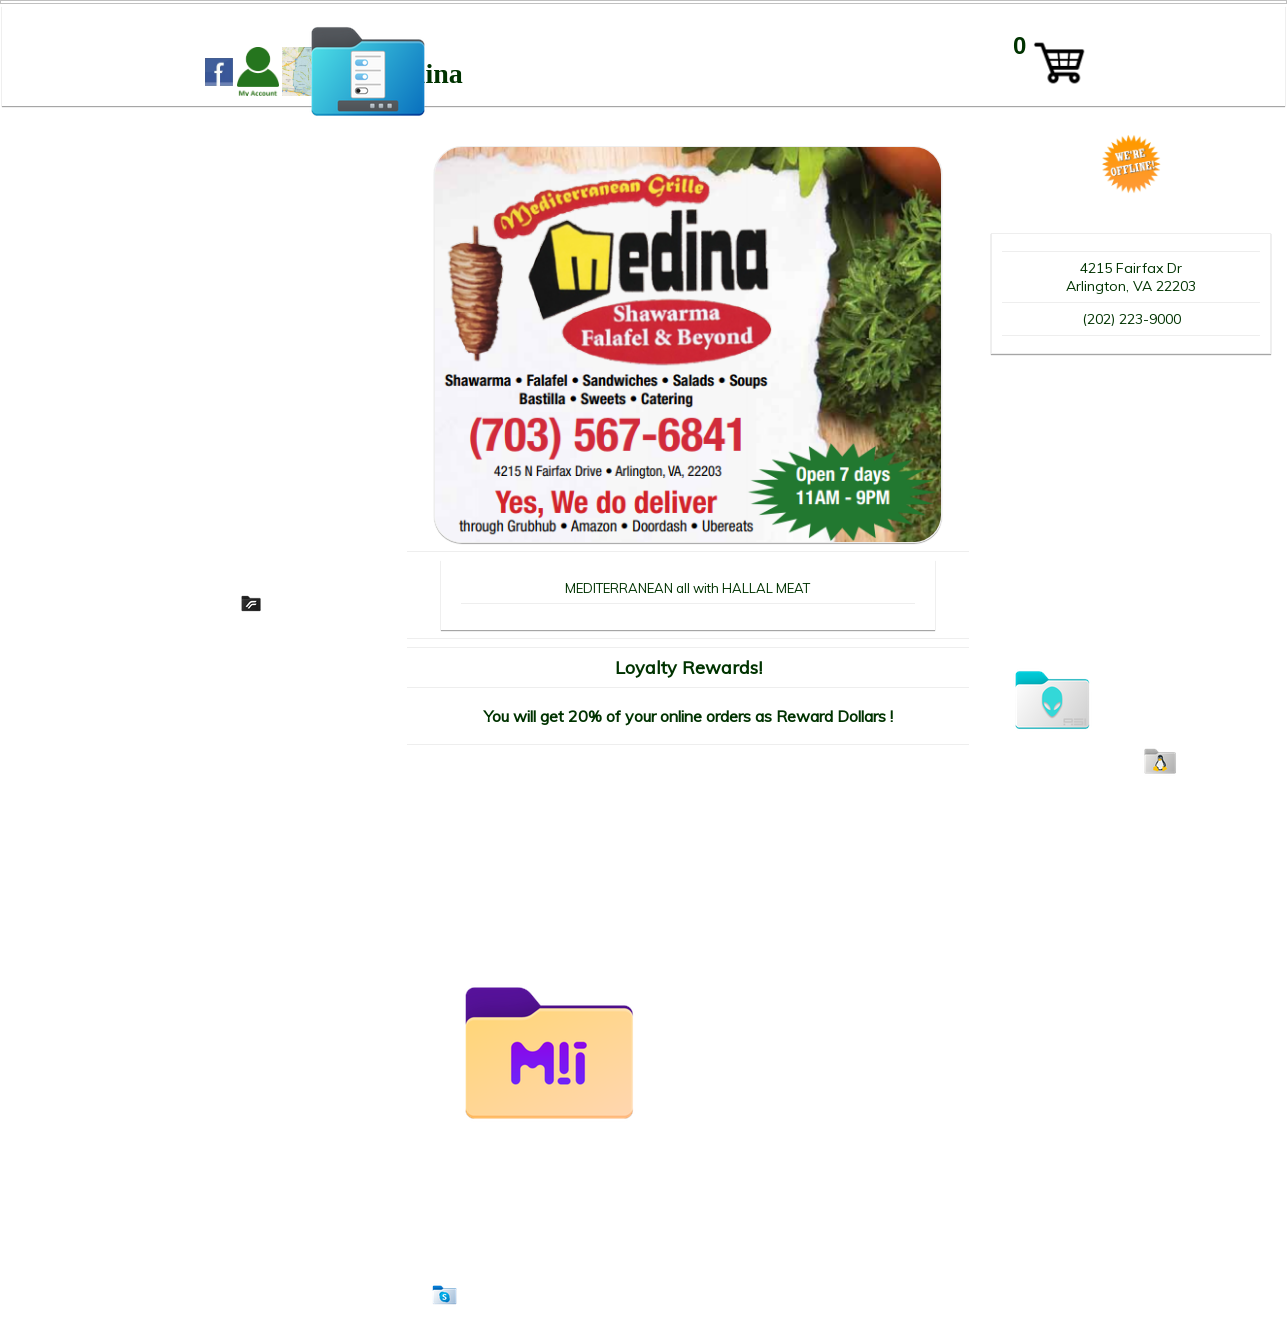 This screenshot has width=1287, height=1331. Describe the element at coordinates (251, 604) in the screenshot. I see `open resurrection remix ROM folder` at that location.